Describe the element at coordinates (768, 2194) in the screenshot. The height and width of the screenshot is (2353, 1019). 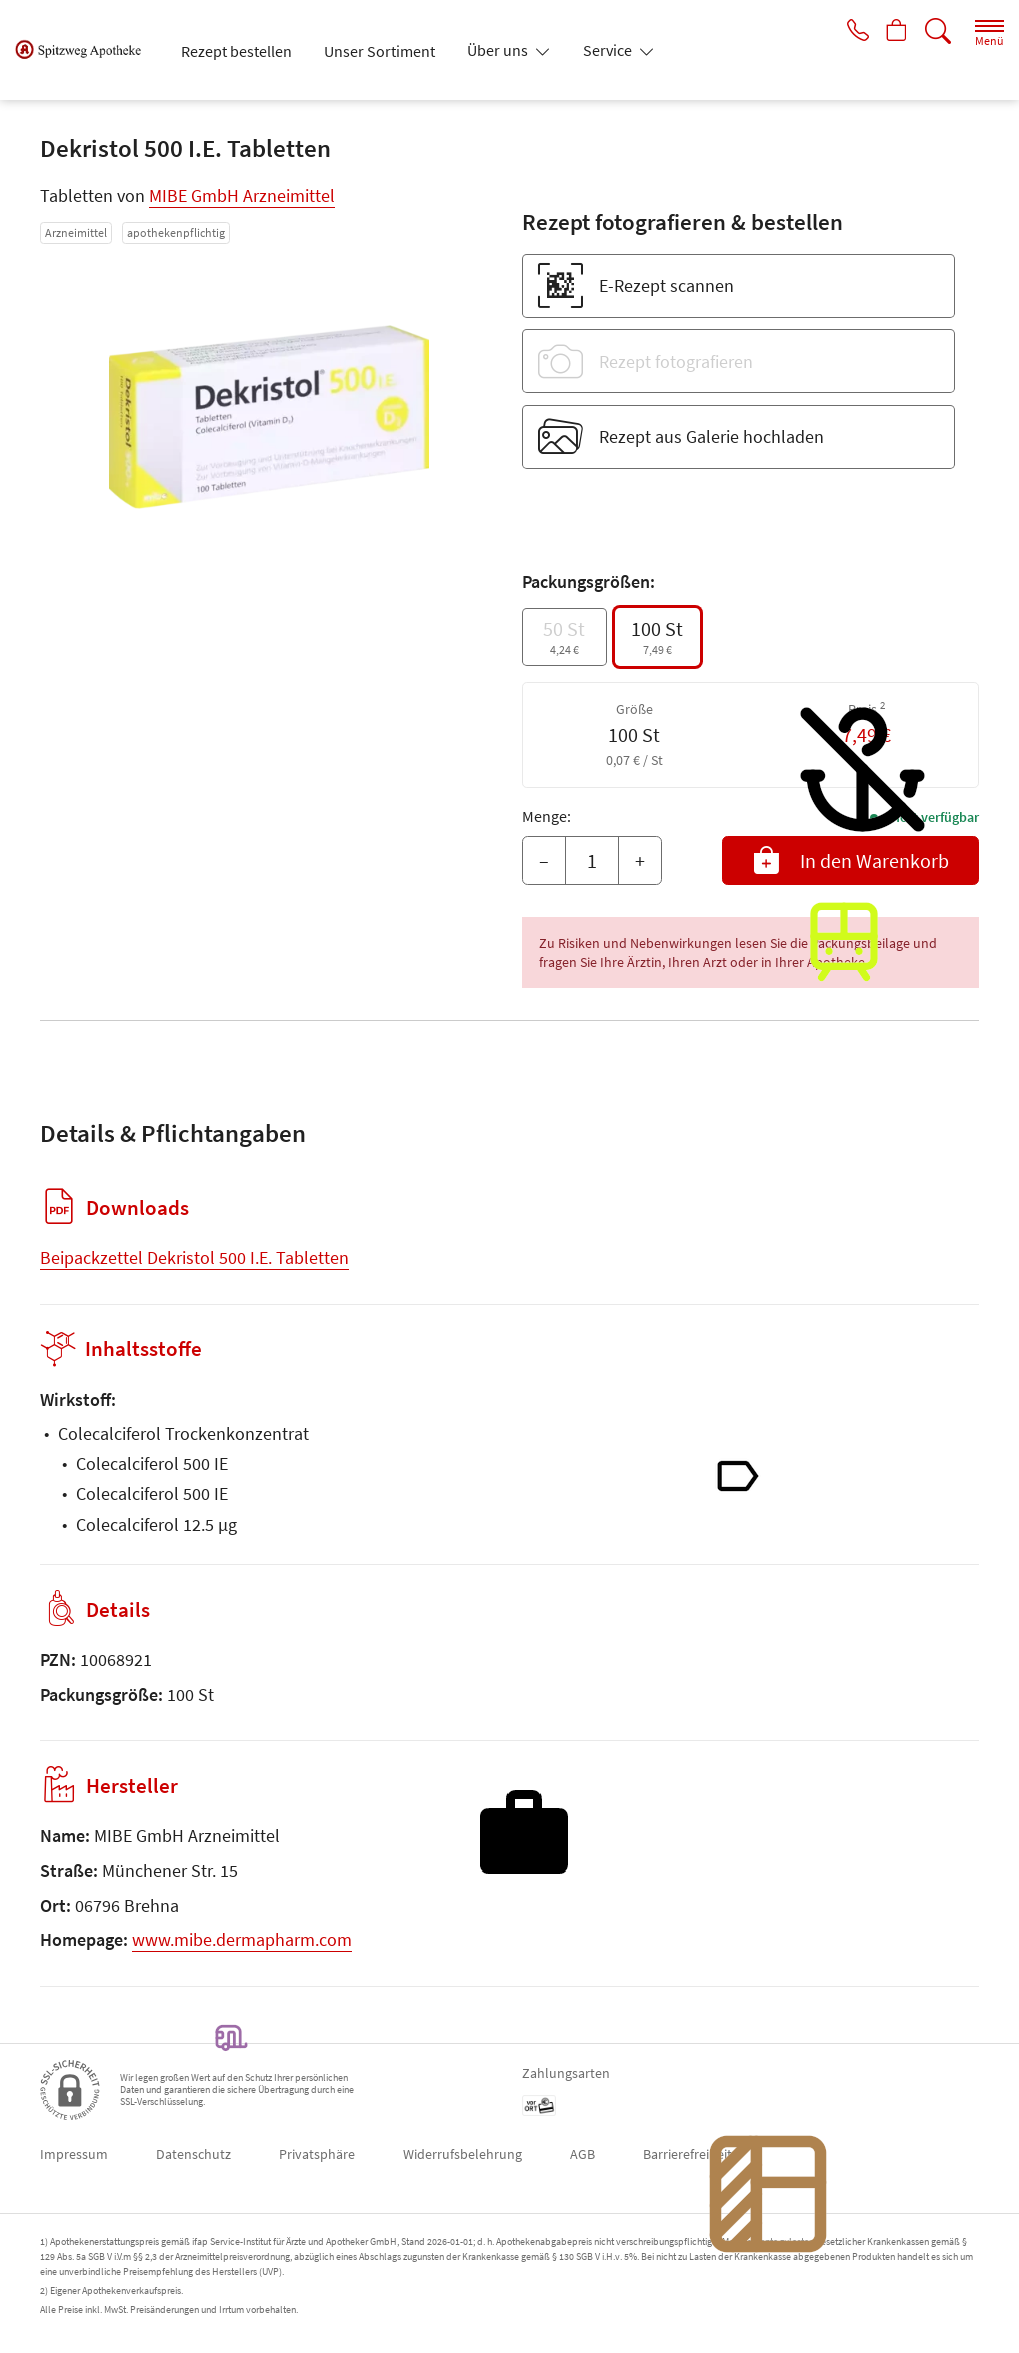
I see `select or highlight a table column` at that location.